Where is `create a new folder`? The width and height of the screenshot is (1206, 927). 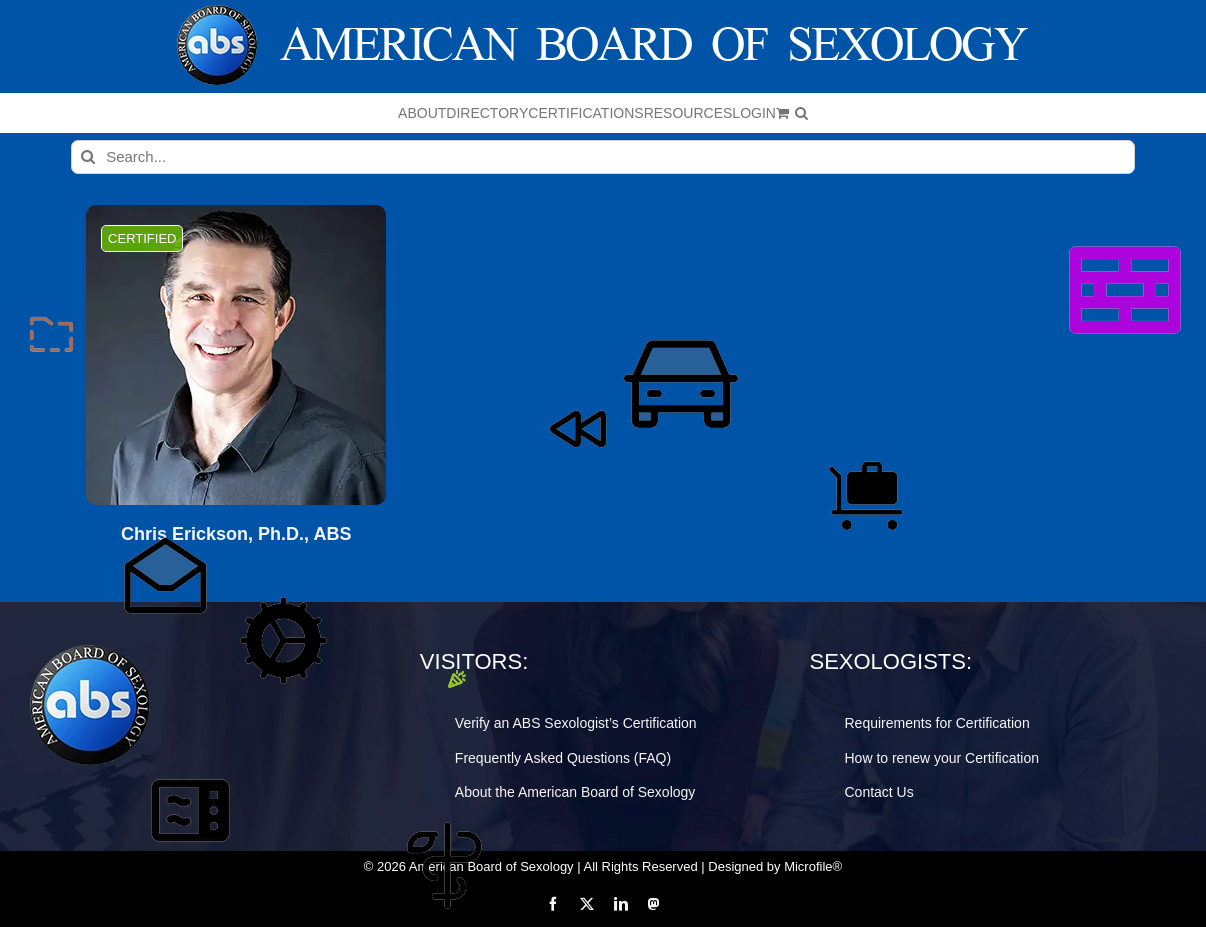
create a new folder is located at coordinates (51, 333).